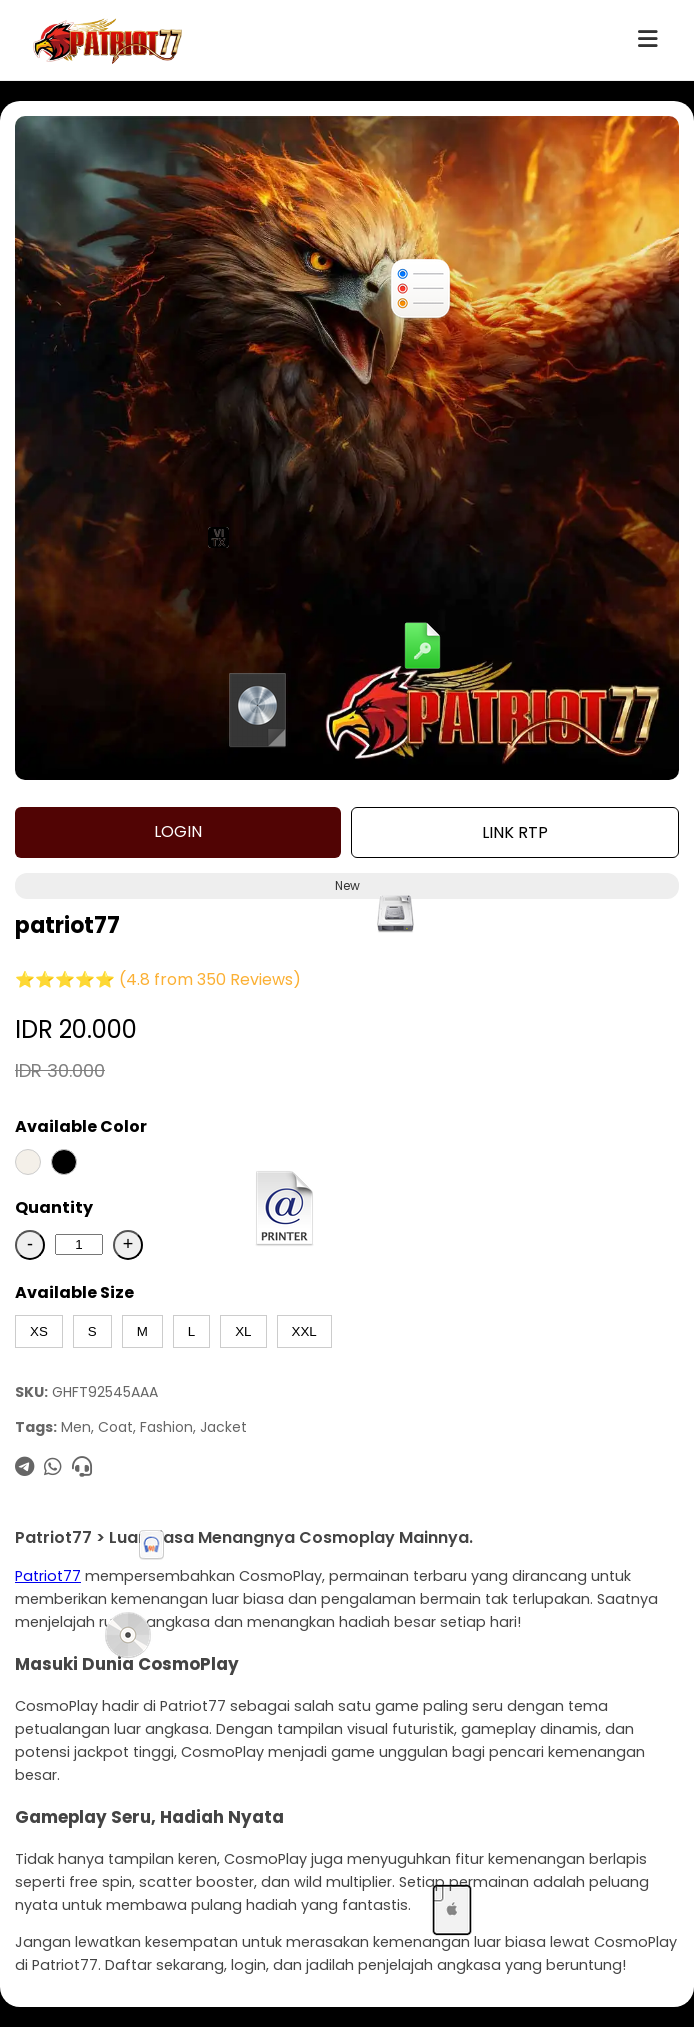  I want to click on indicates a recordable CD-R disc, so click(128, 1635).